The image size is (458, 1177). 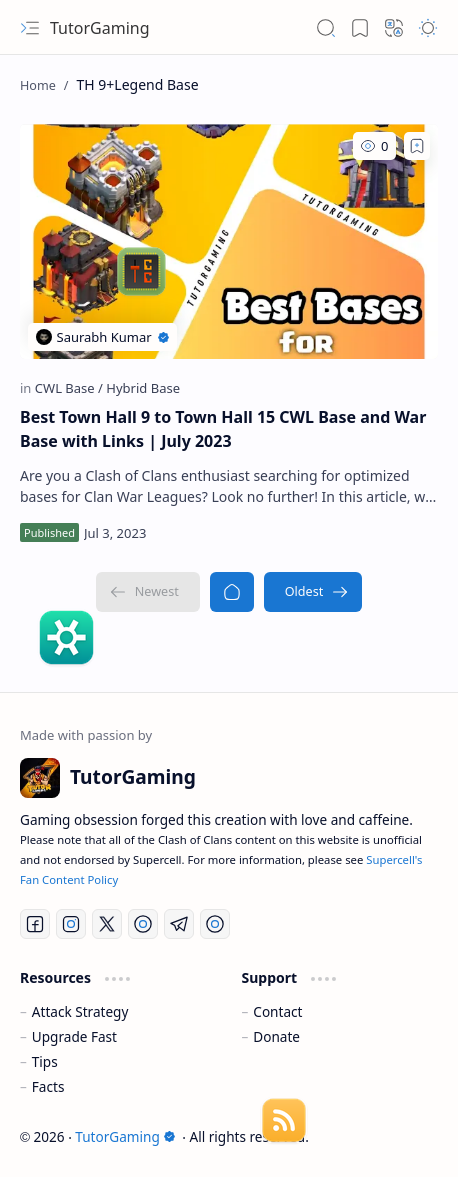 What do you see at coordinates (141, 271) in the screenshot?
I see `open corectrl system utility` at bounding box center [141, 271].